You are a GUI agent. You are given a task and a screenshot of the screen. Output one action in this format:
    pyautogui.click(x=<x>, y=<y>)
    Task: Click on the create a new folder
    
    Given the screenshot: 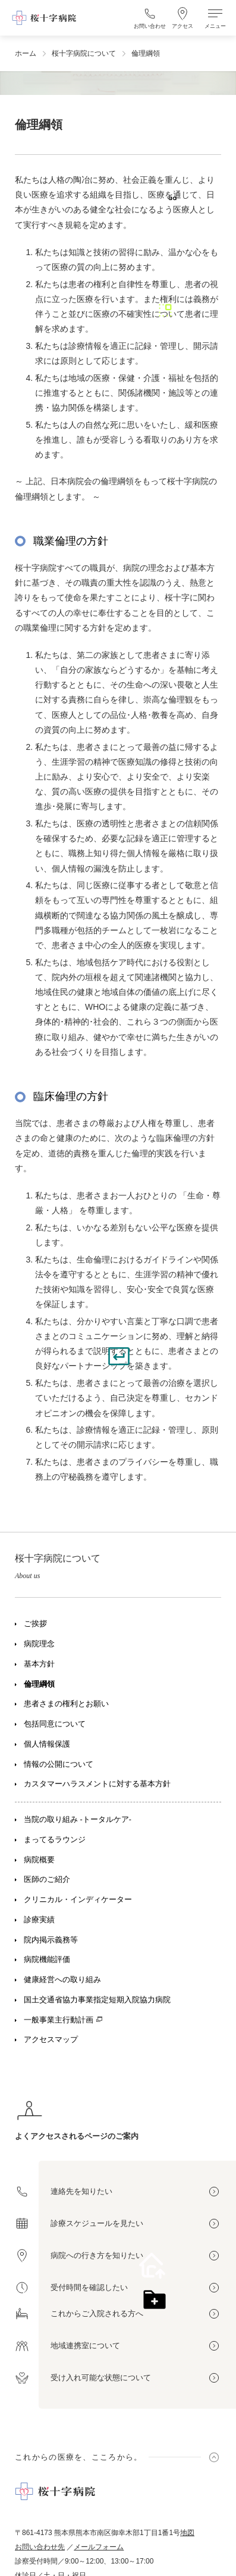 What is the action you would take?
    pyautogui.click(x=155, y=2300)
    